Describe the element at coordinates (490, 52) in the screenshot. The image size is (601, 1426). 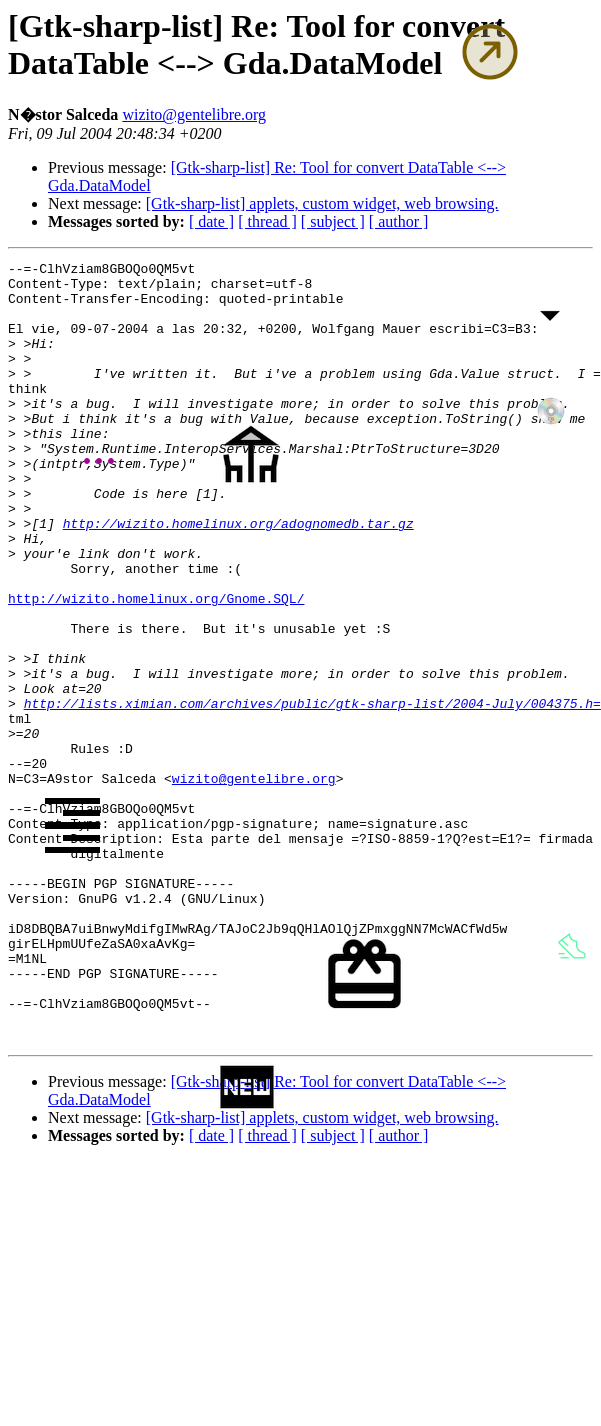
I see `open link in new tab or external window` at that location.